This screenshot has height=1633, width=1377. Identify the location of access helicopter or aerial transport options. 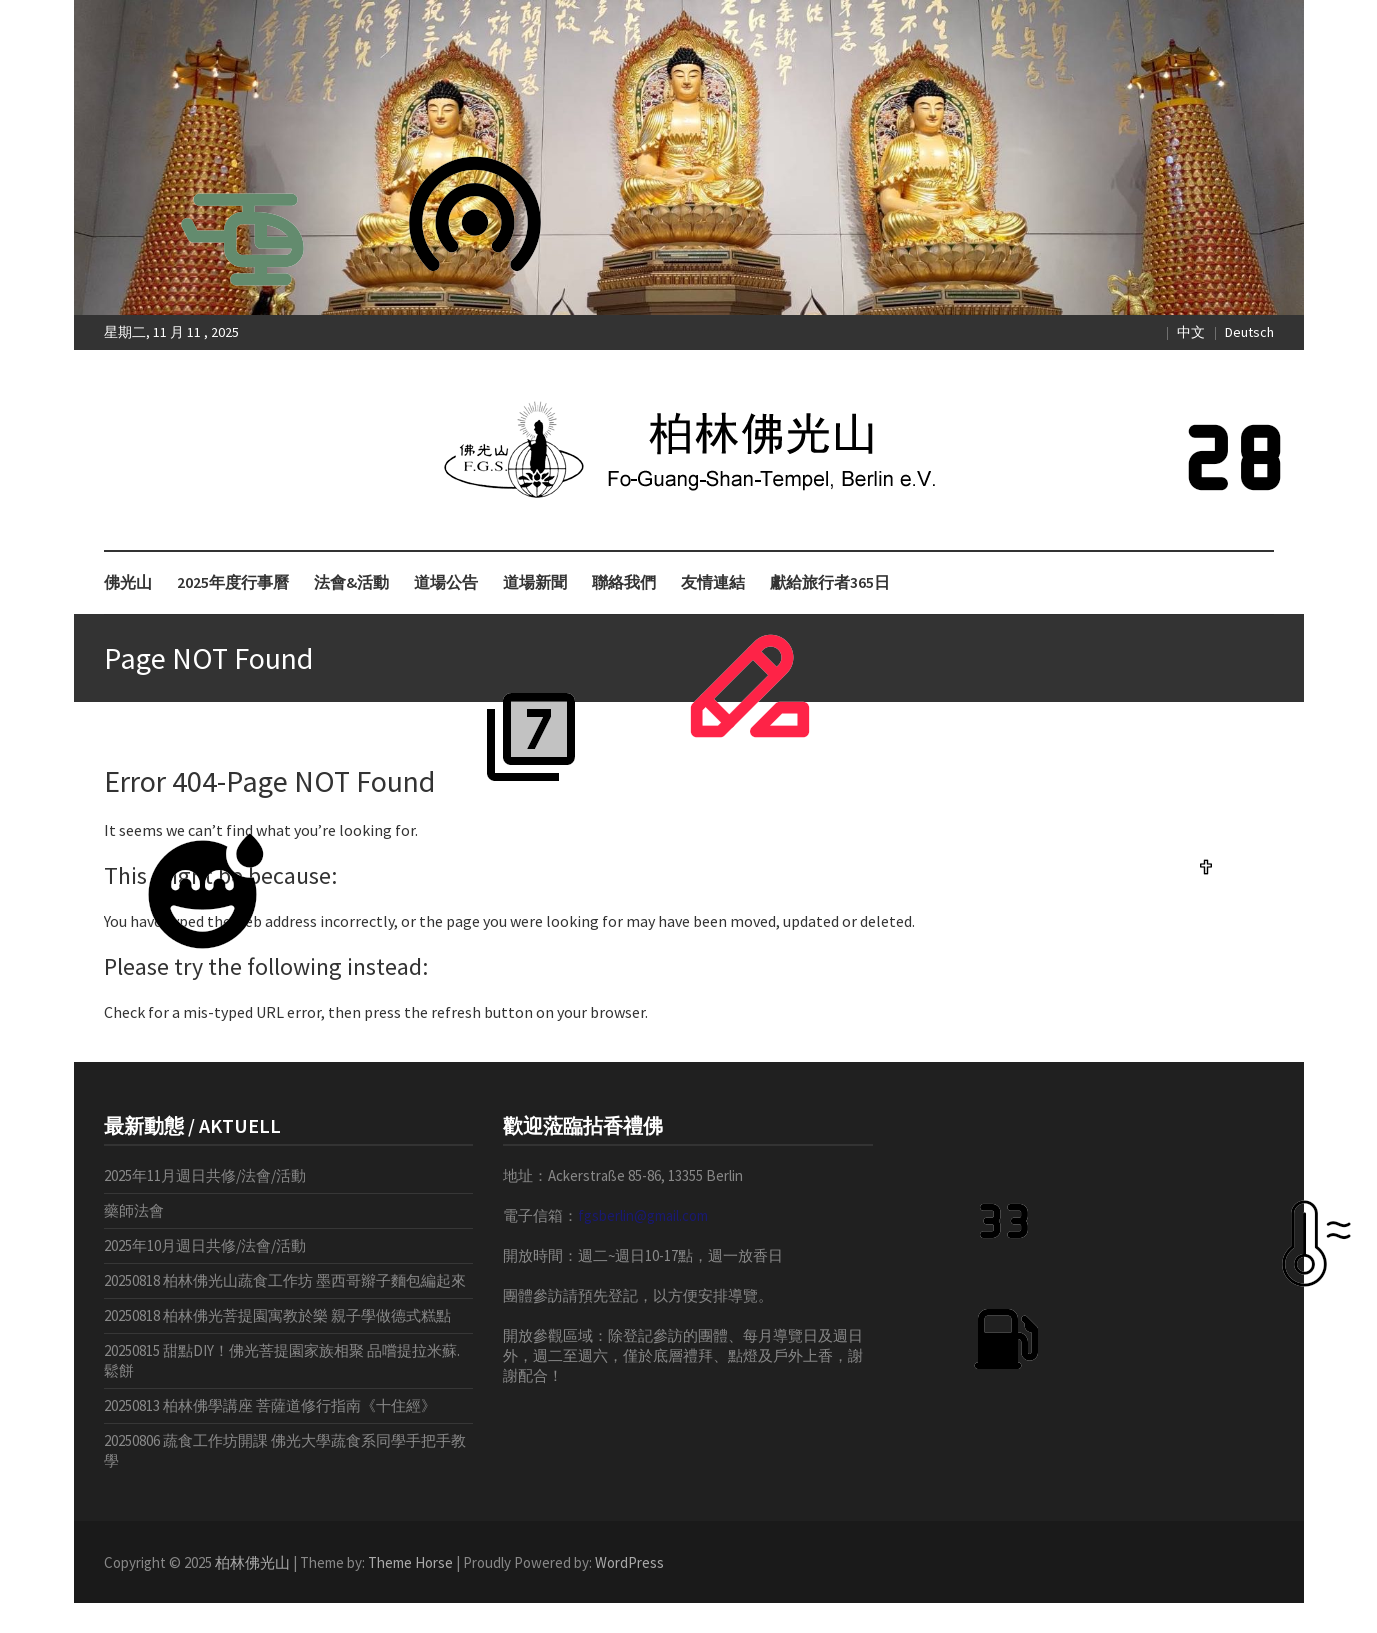
(242, 236).